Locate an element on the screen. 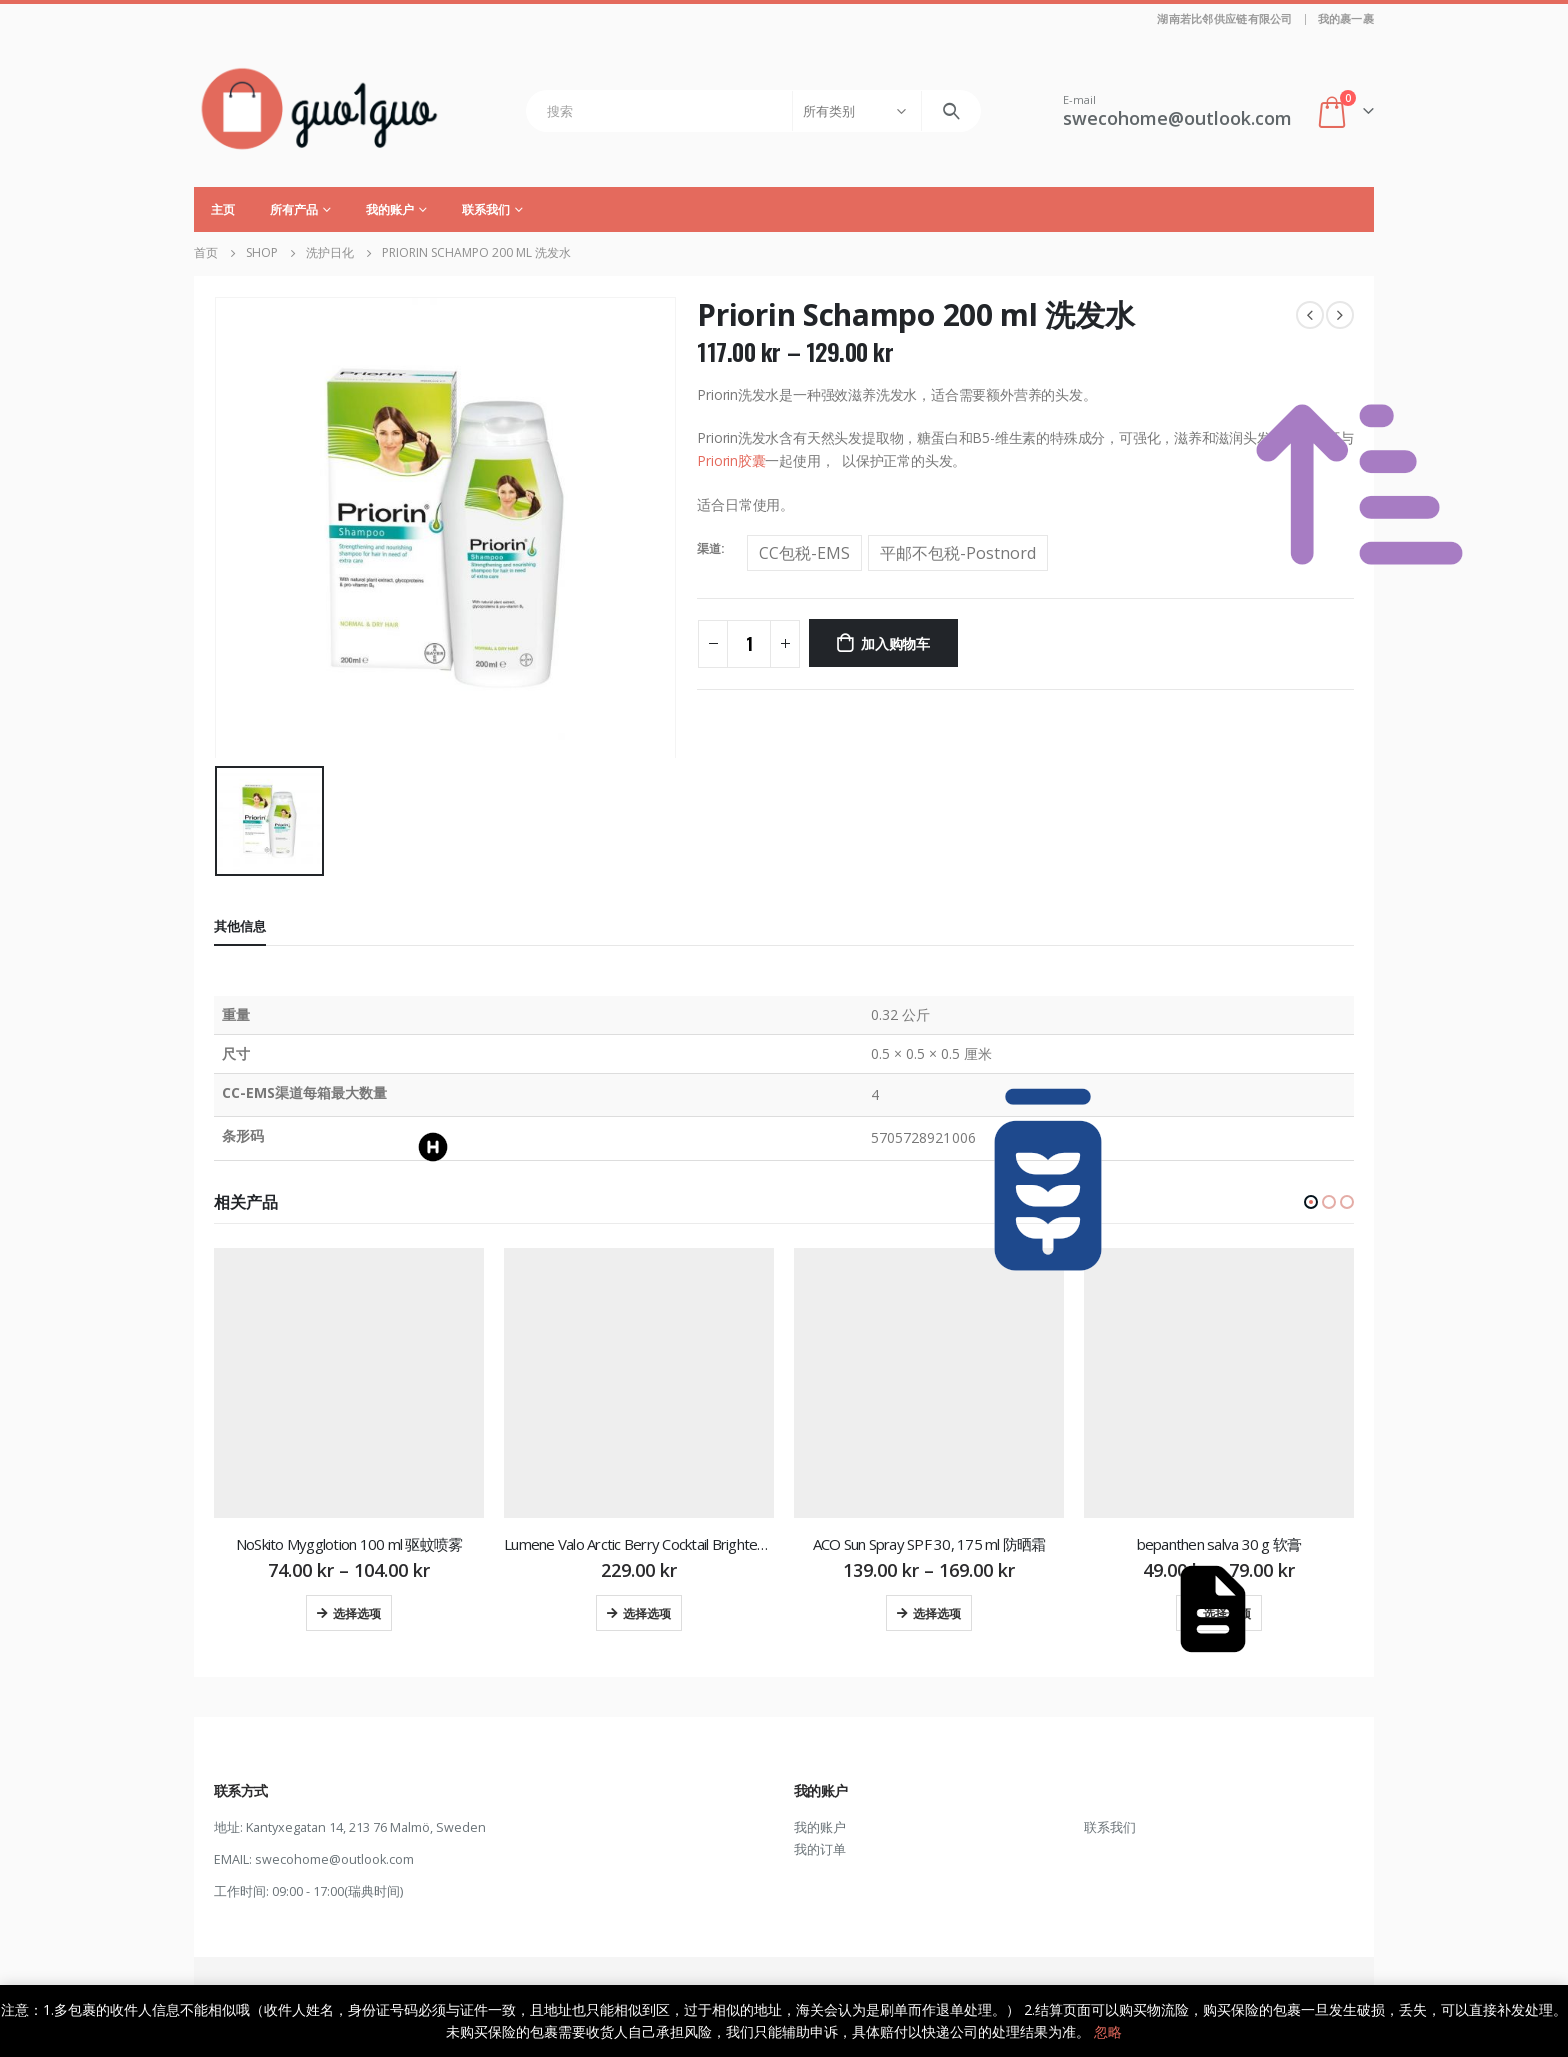 Image resolution: width=1568 pixels, height=2057 pixels. view stored grain or wheat inventory is located at coordinates (1048, 1185).